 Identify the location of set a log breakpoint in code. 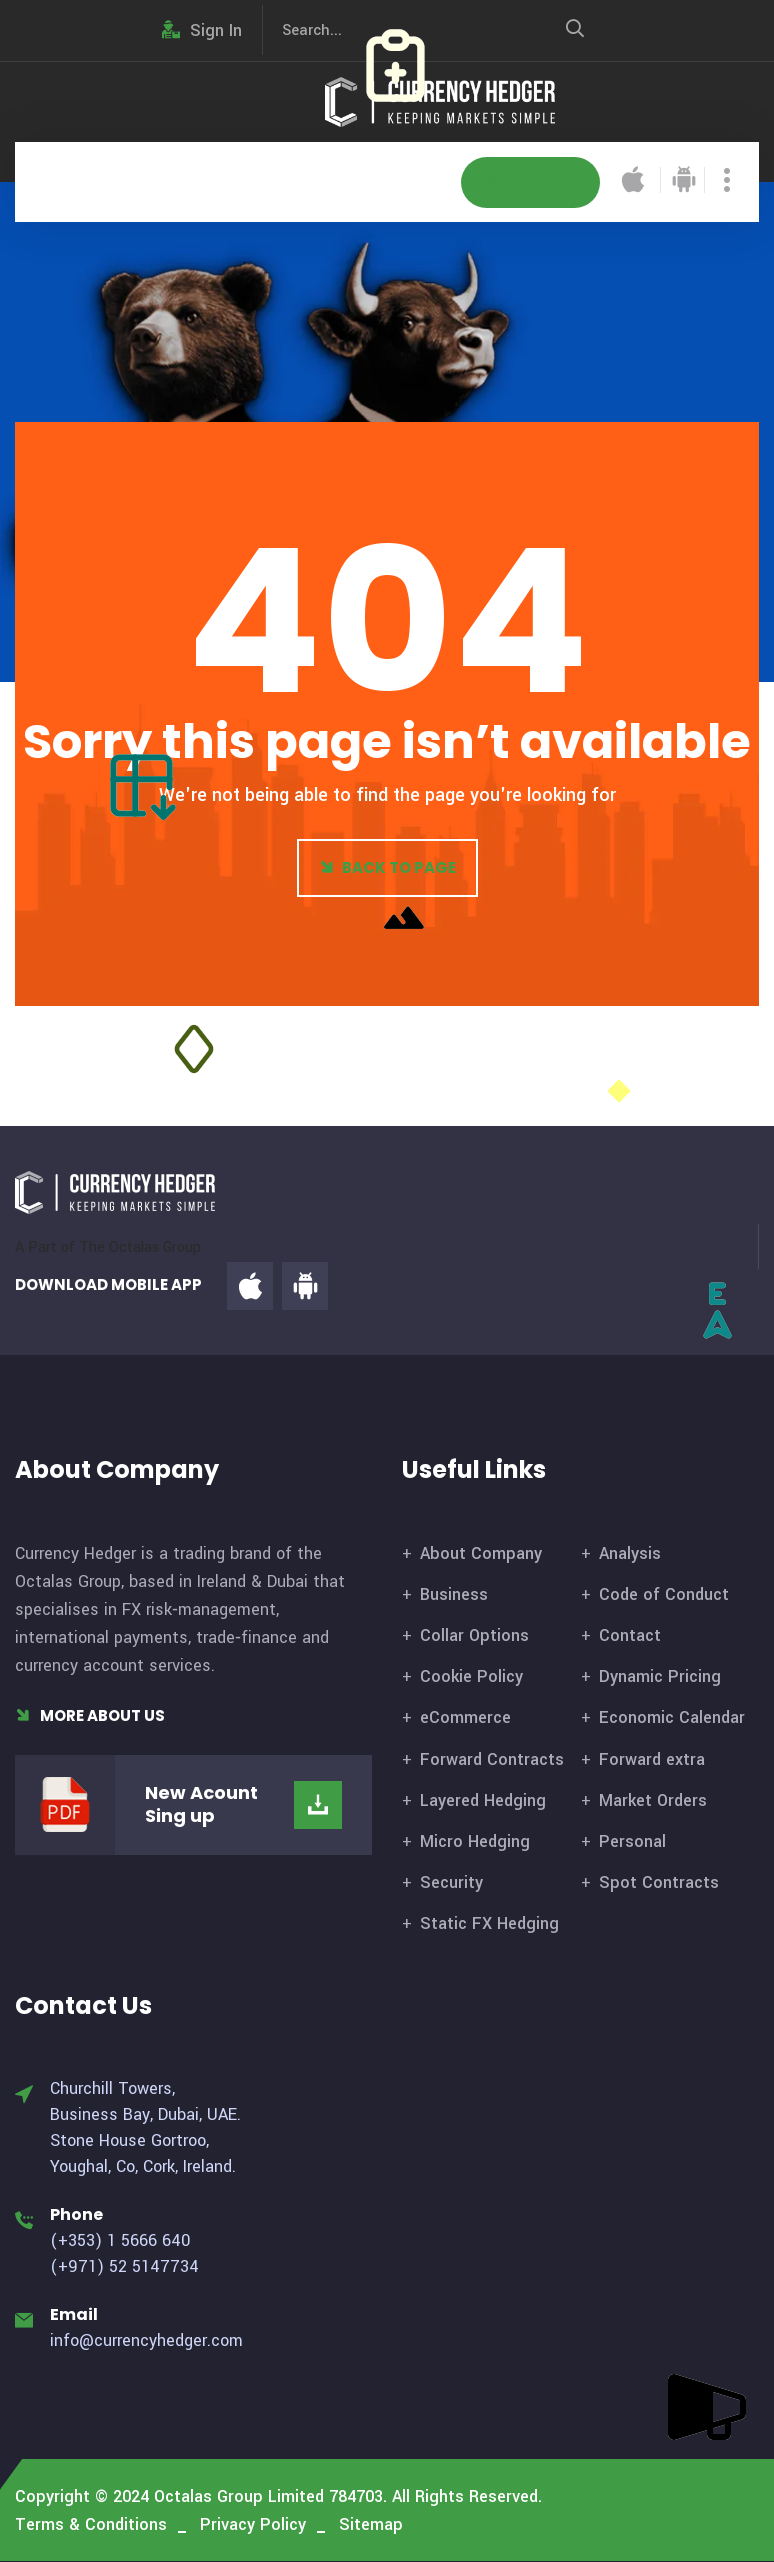
(619, 1091).